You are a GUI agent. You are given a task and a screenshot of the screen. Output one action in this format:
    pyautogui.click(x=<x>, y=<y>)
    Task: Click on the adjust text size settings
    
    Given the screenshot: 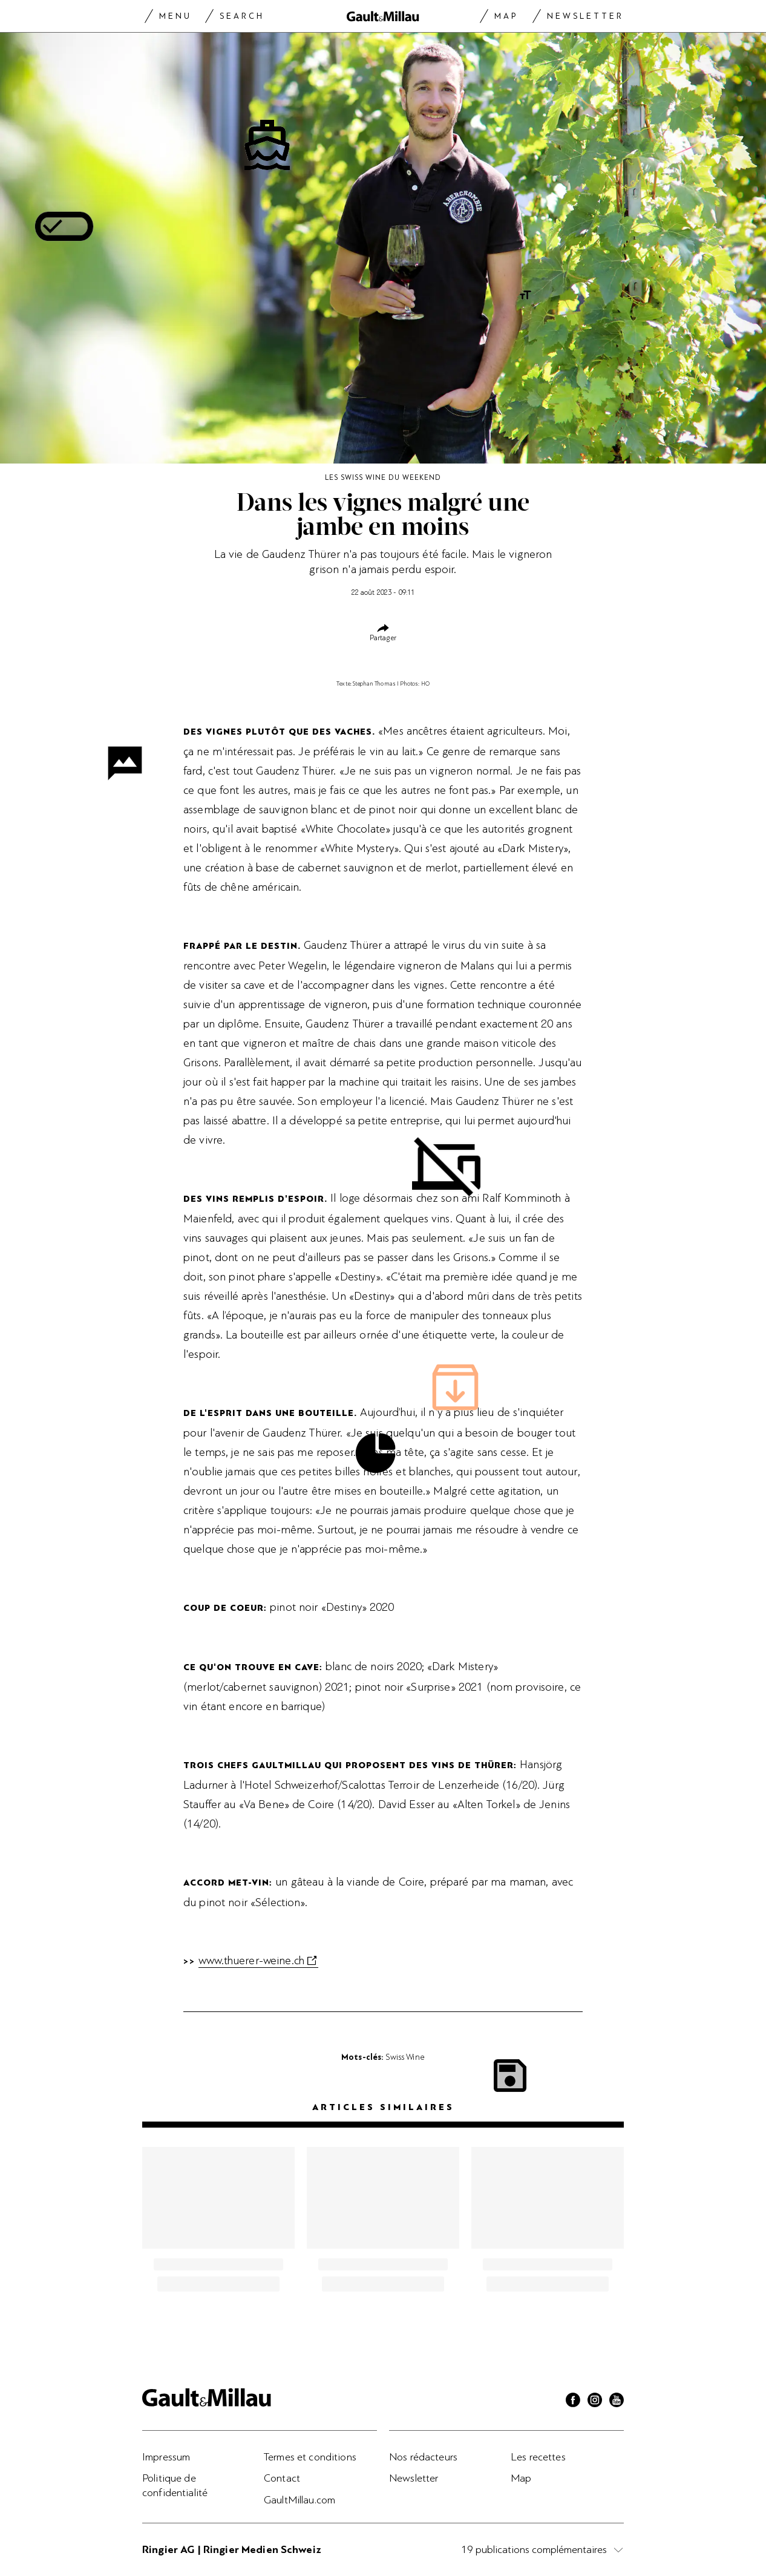 What is the action you would take?
    pyautogui.click(x=525, y=295)
    